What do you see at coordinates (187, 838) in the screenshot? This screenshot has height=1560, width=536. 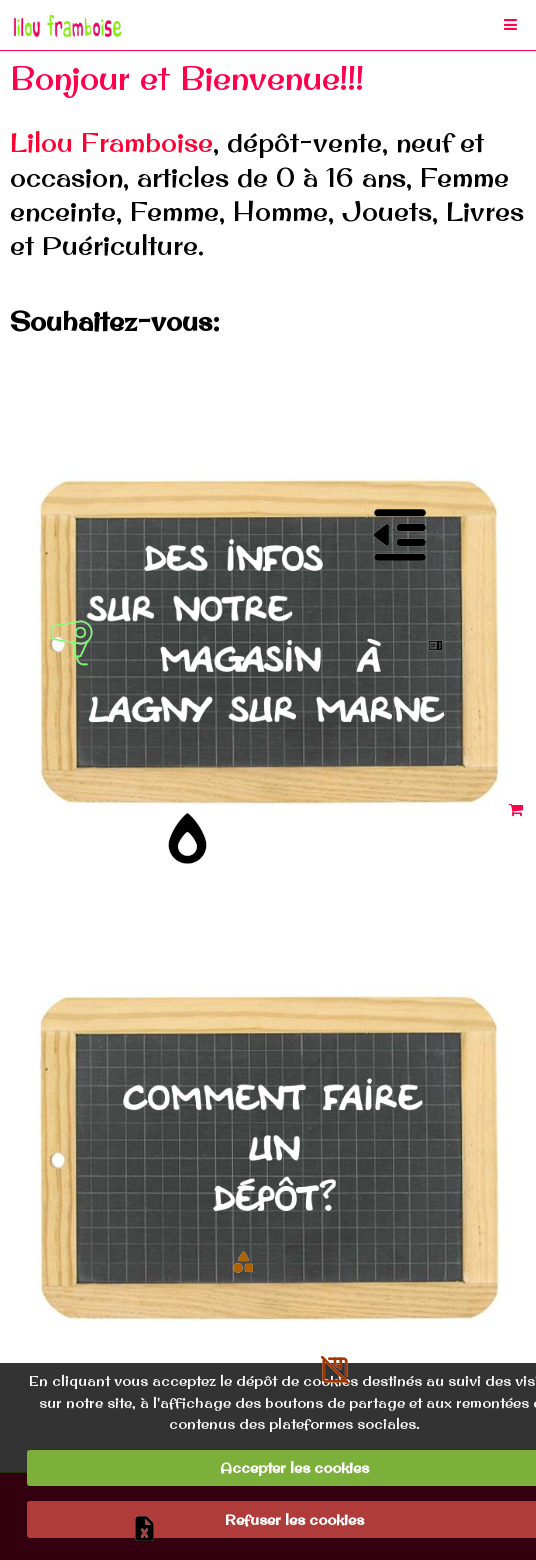 I see `indicates flammable or combustible content` at bounding box center [187, 838].